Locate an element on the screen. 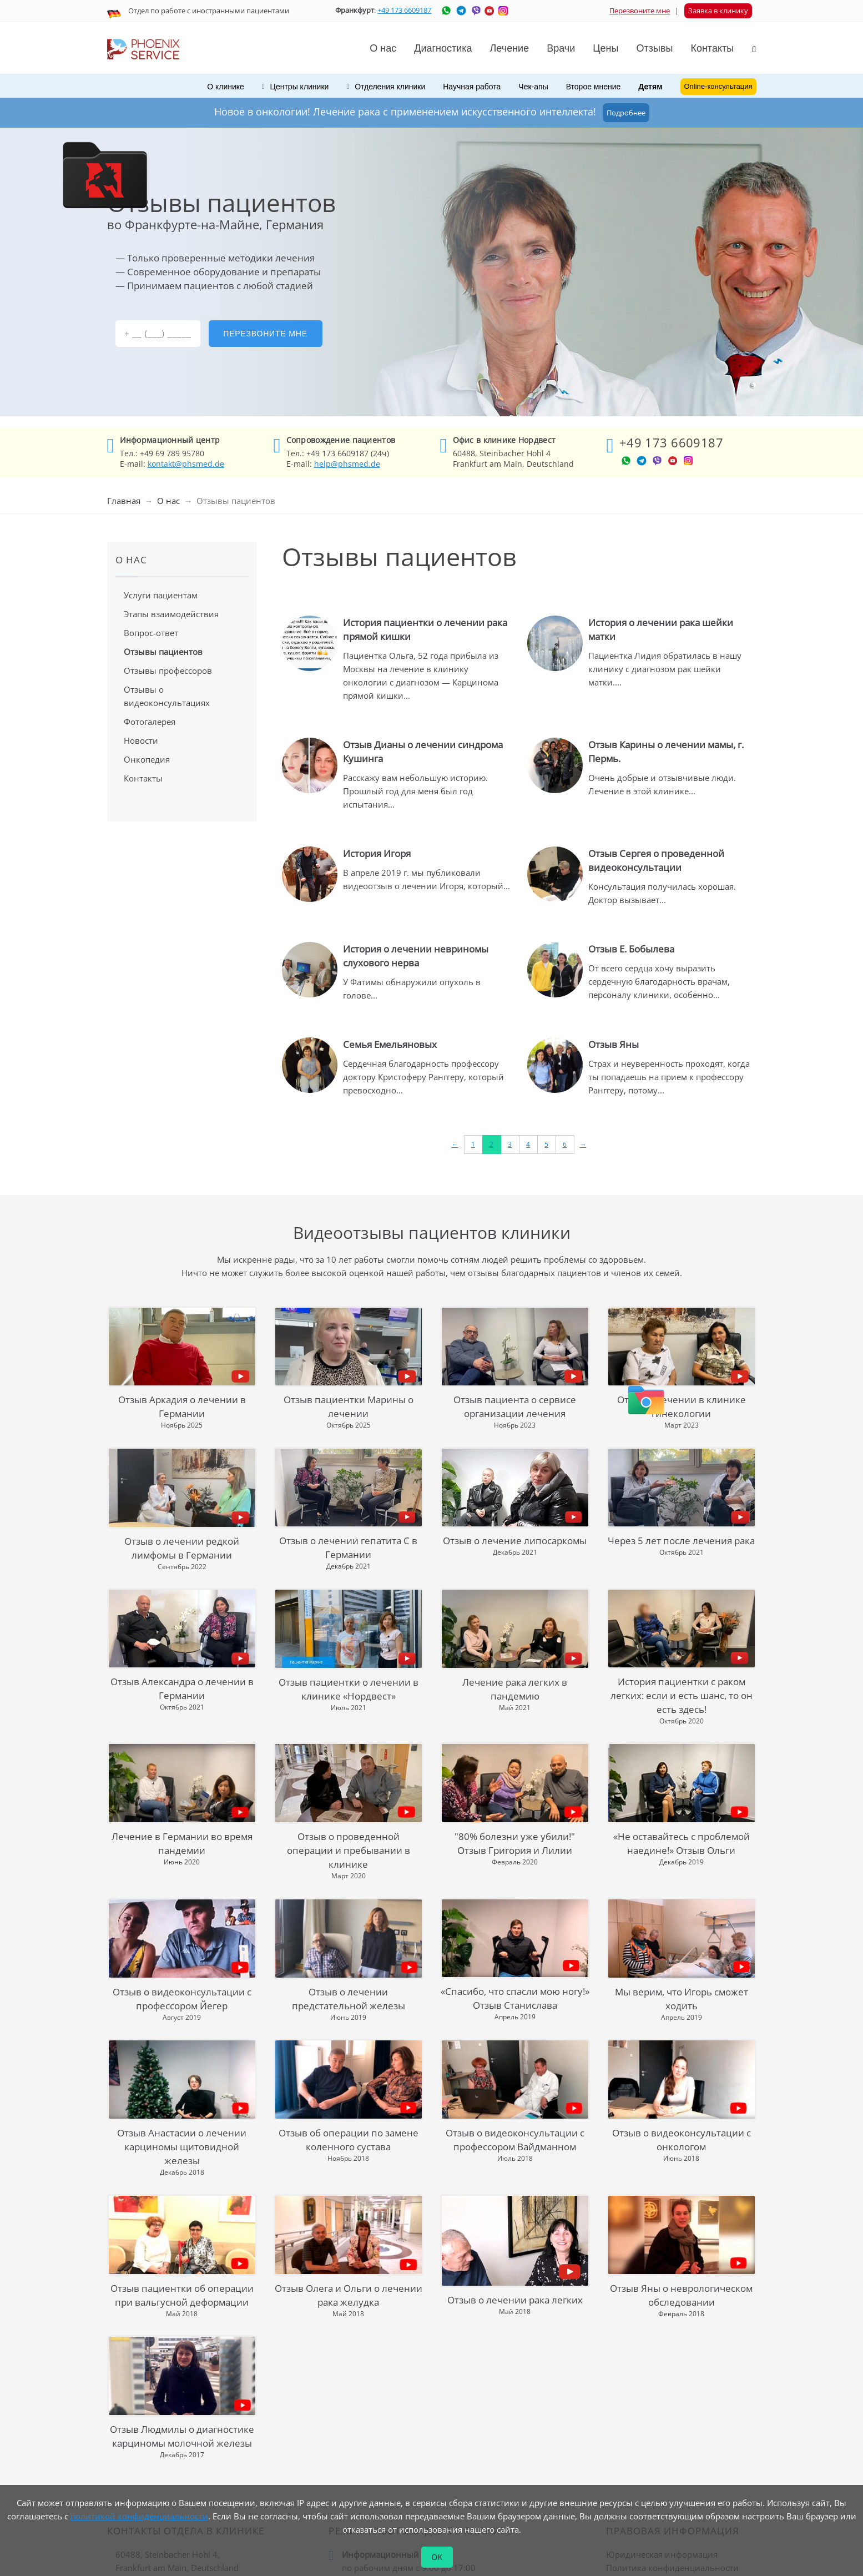 This screenshot has height=2576, width=863. open folder containing google chrome files is located at coordinates (646, 1401).